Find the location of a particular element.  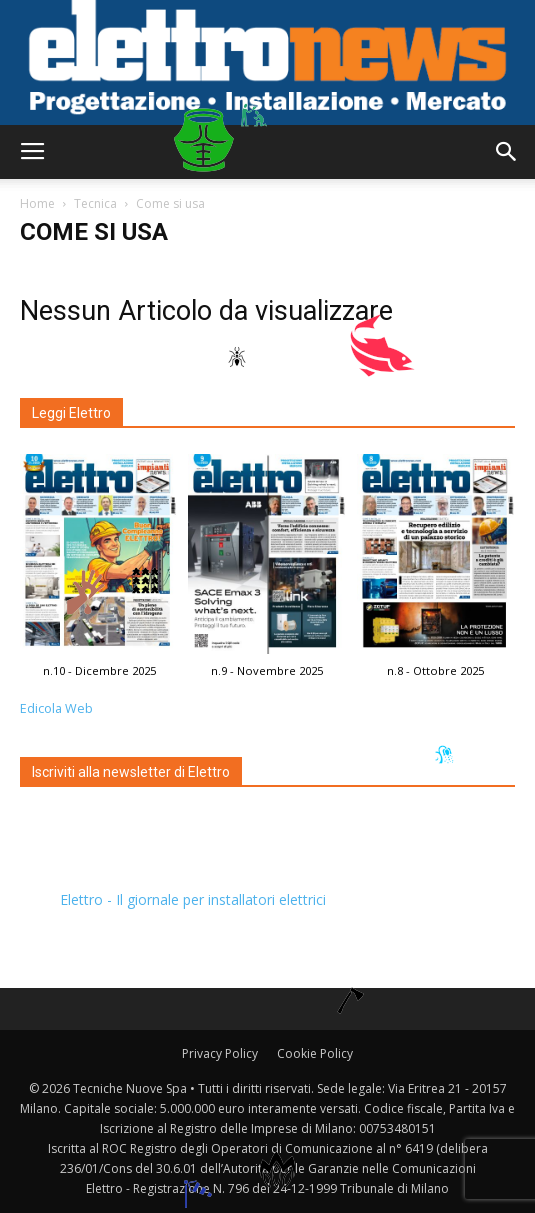

equip leather armor to your character is located at coordinates (203, 140).